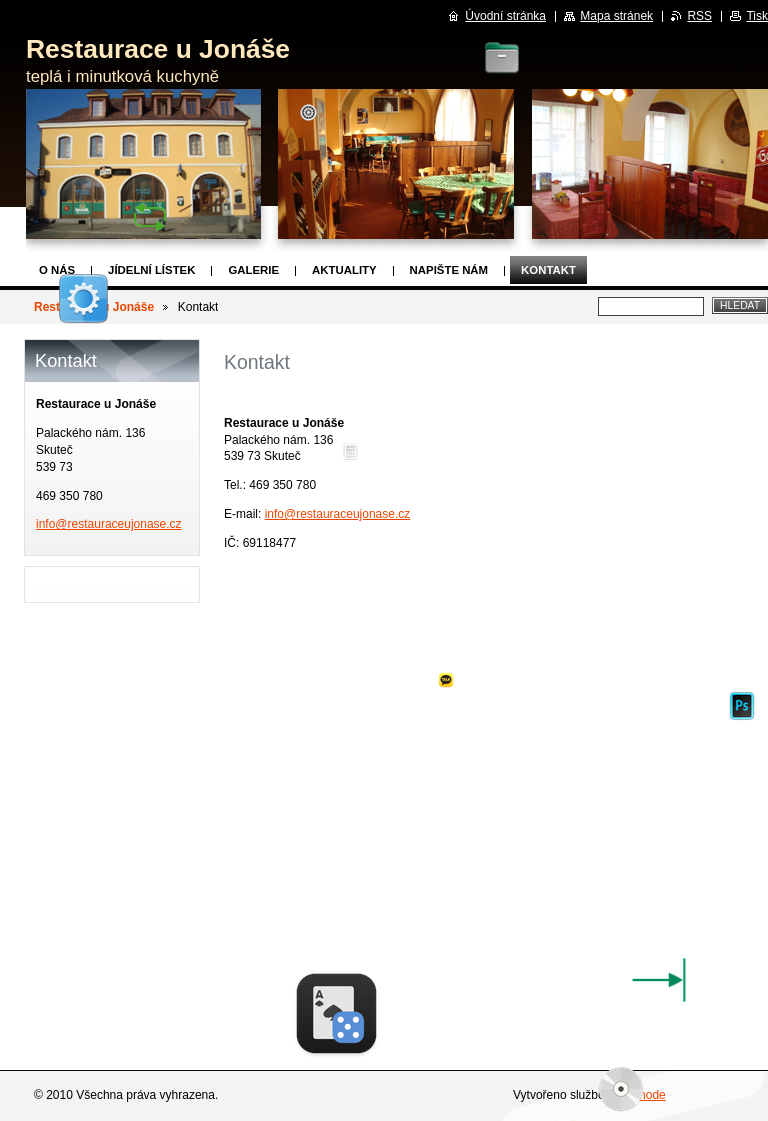 The height and width of the screenshot is (1121, 768). What do you see at coordinates (659, 980) in the screenshot?
I see `go to the last item in a list or sequence` at bounding box center [659, 980].